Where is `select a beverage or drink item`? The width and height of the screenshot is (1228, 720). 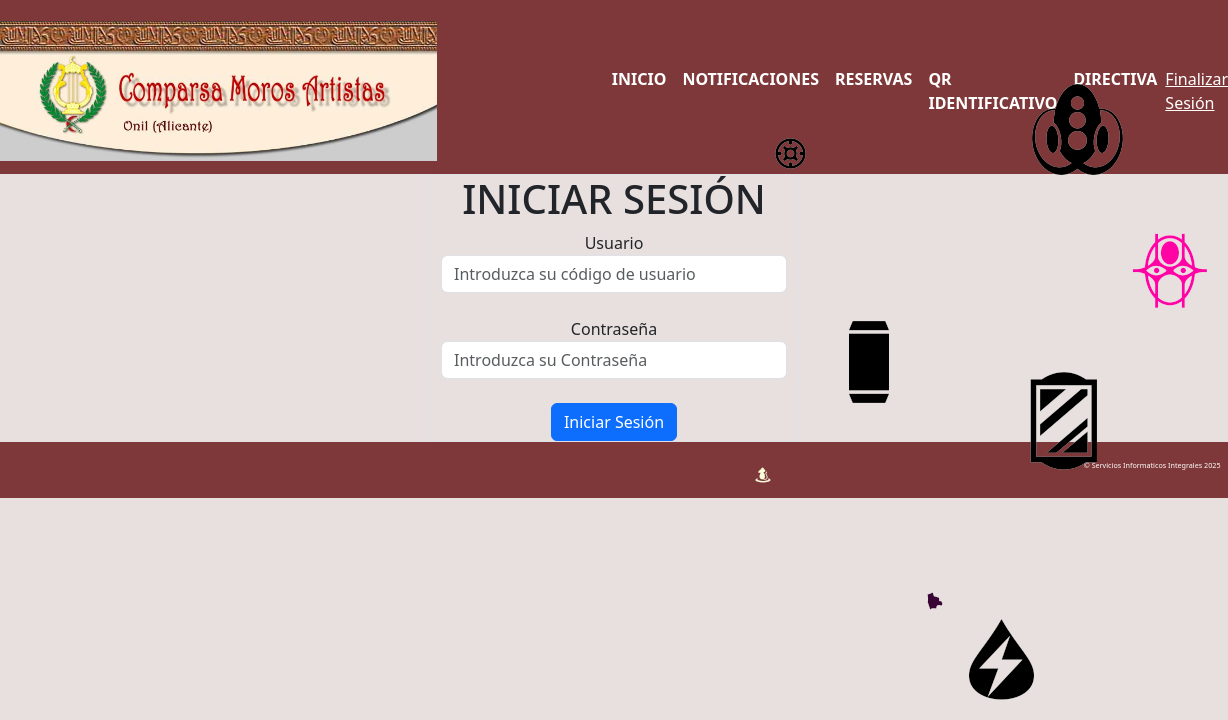 select a beverage or drink item is located at coordinates (869, 362).